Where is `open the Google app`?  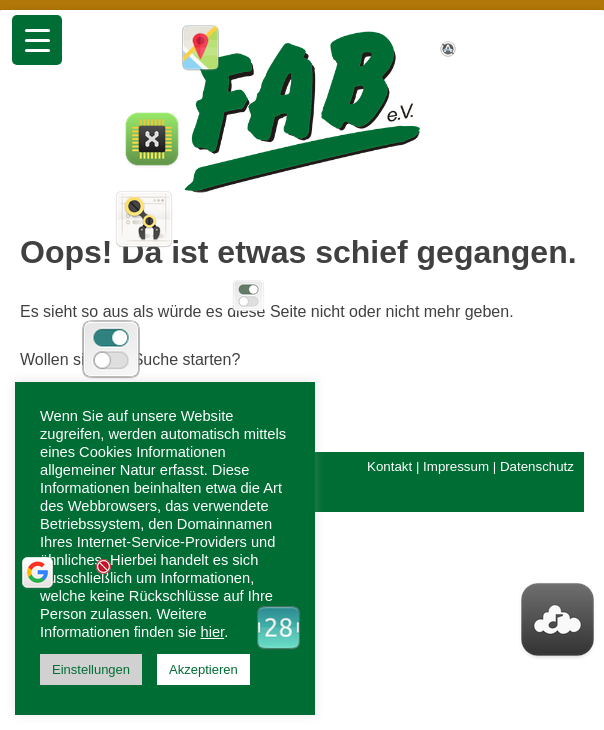 open the Google app is located at coordinates (37, 572).